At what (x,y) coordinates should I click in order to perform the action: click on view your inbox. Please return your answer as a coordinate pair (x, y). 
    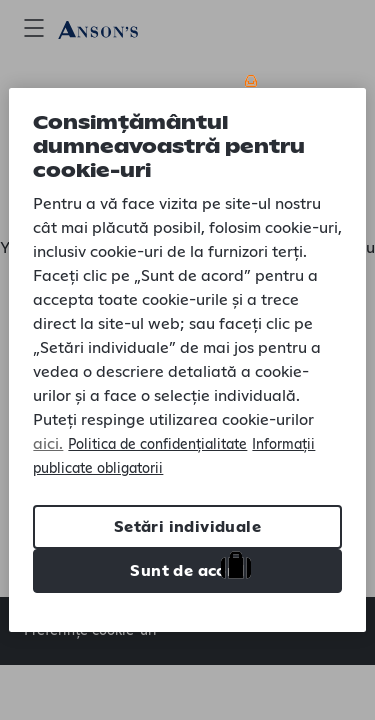
    Looking at the image, I should click on (251, 81).